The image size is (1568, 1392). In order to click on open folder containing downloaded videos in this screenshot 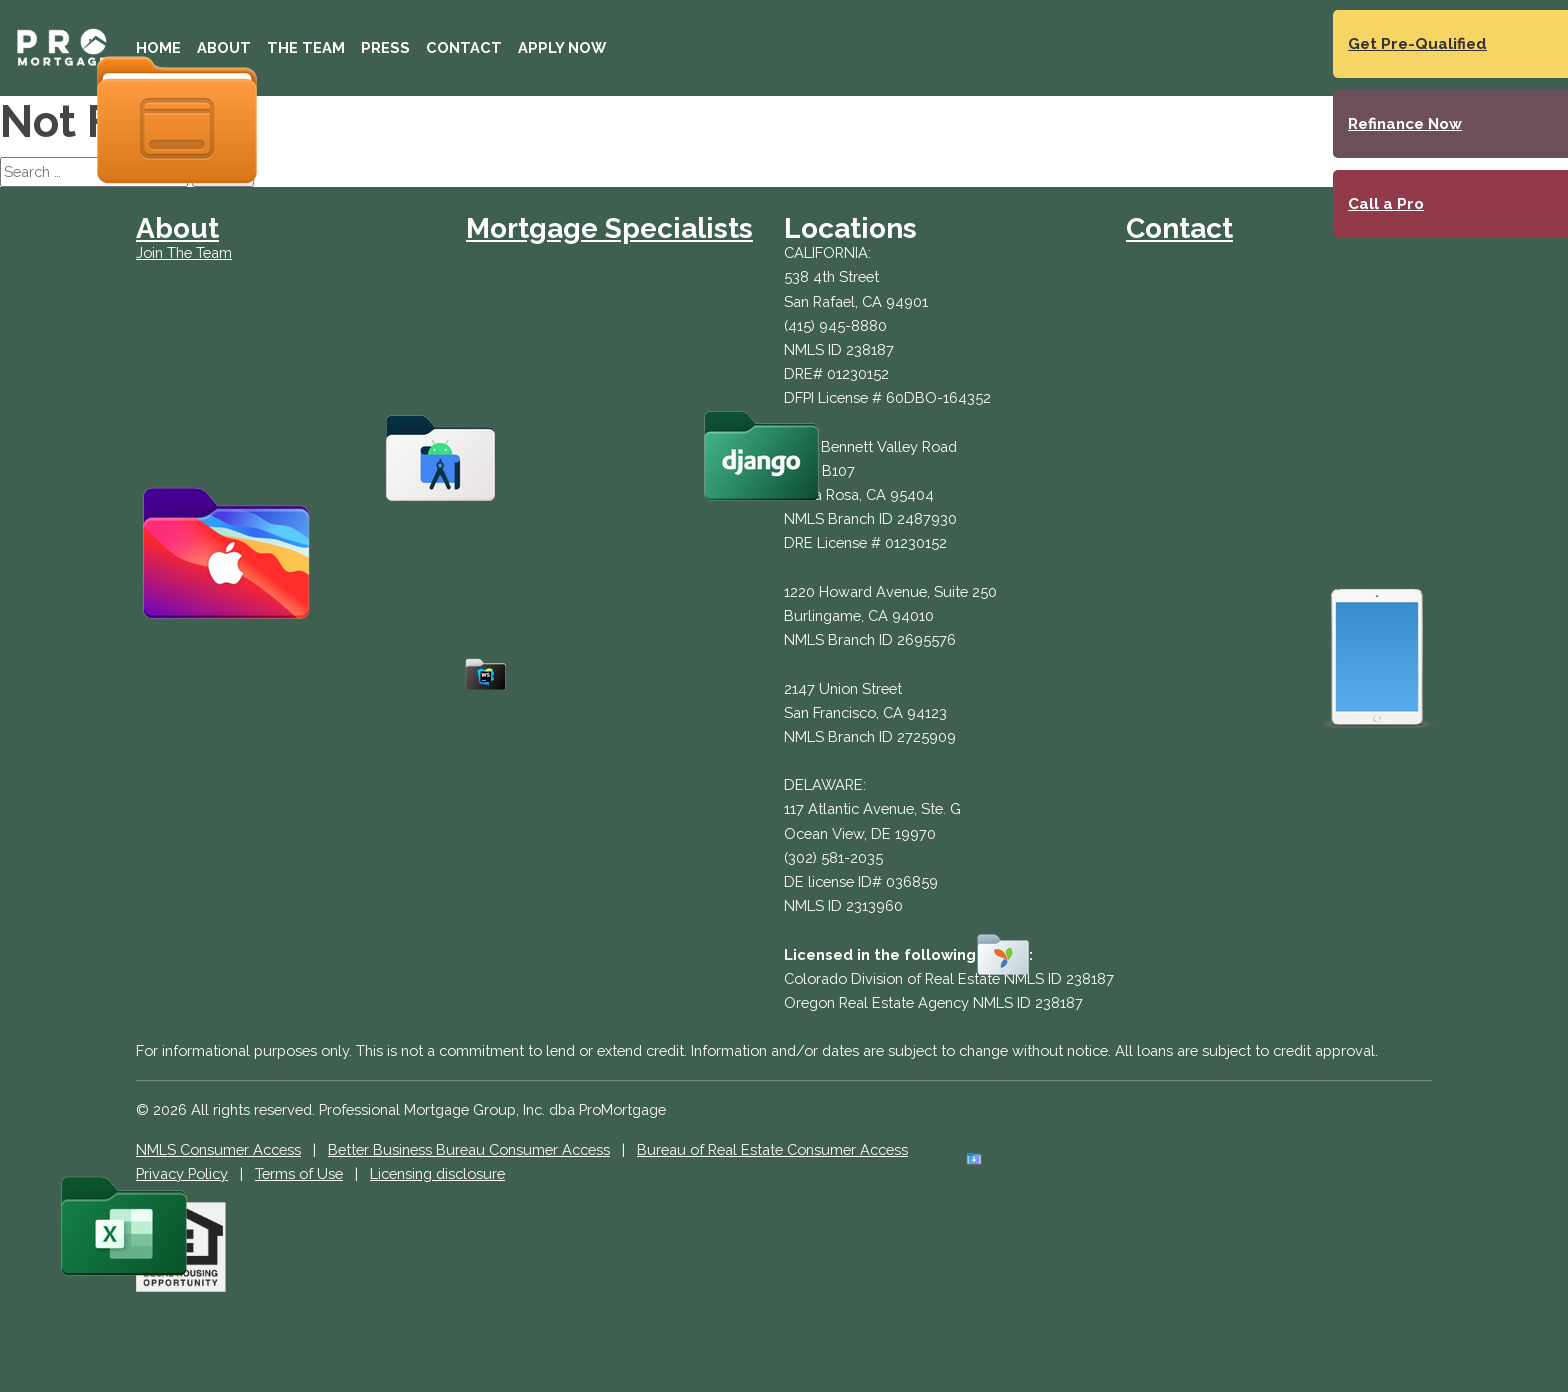, I will do `click(974, 1159)`.